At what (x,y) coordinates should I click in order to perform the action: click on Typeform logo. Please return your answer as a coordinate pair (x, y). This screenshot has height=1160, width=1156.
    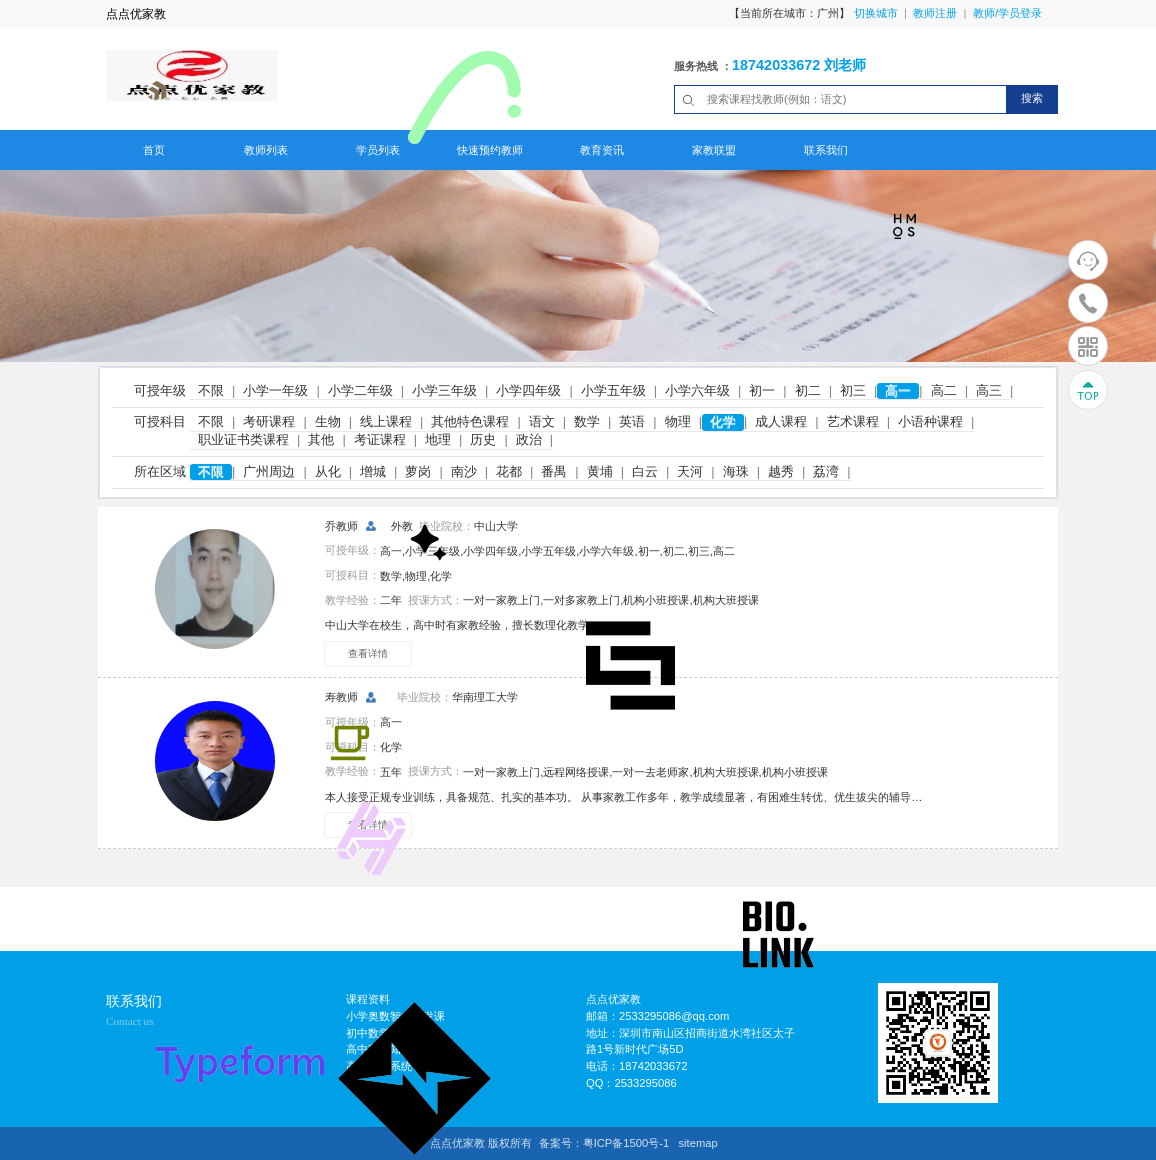
    Looking at the image, I should click on (240, 1064).